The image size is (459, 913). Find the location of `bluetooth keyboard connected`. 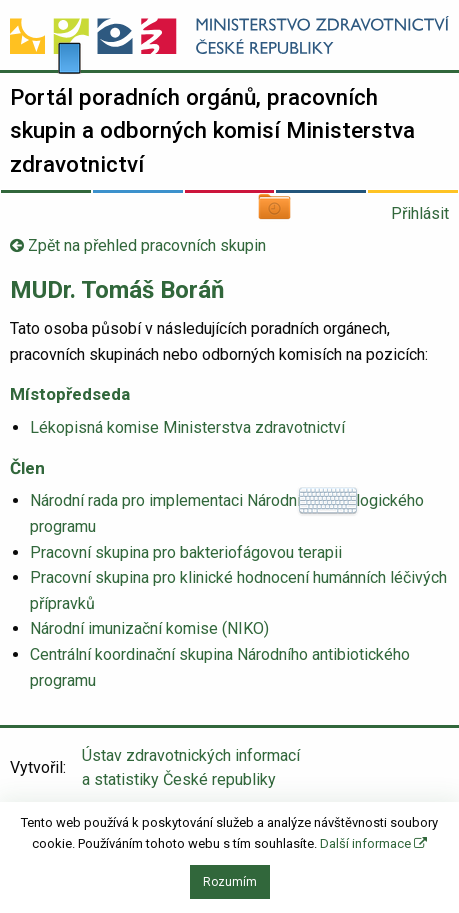

bluetooth keyboard connected is located at coordinates (328, 501).